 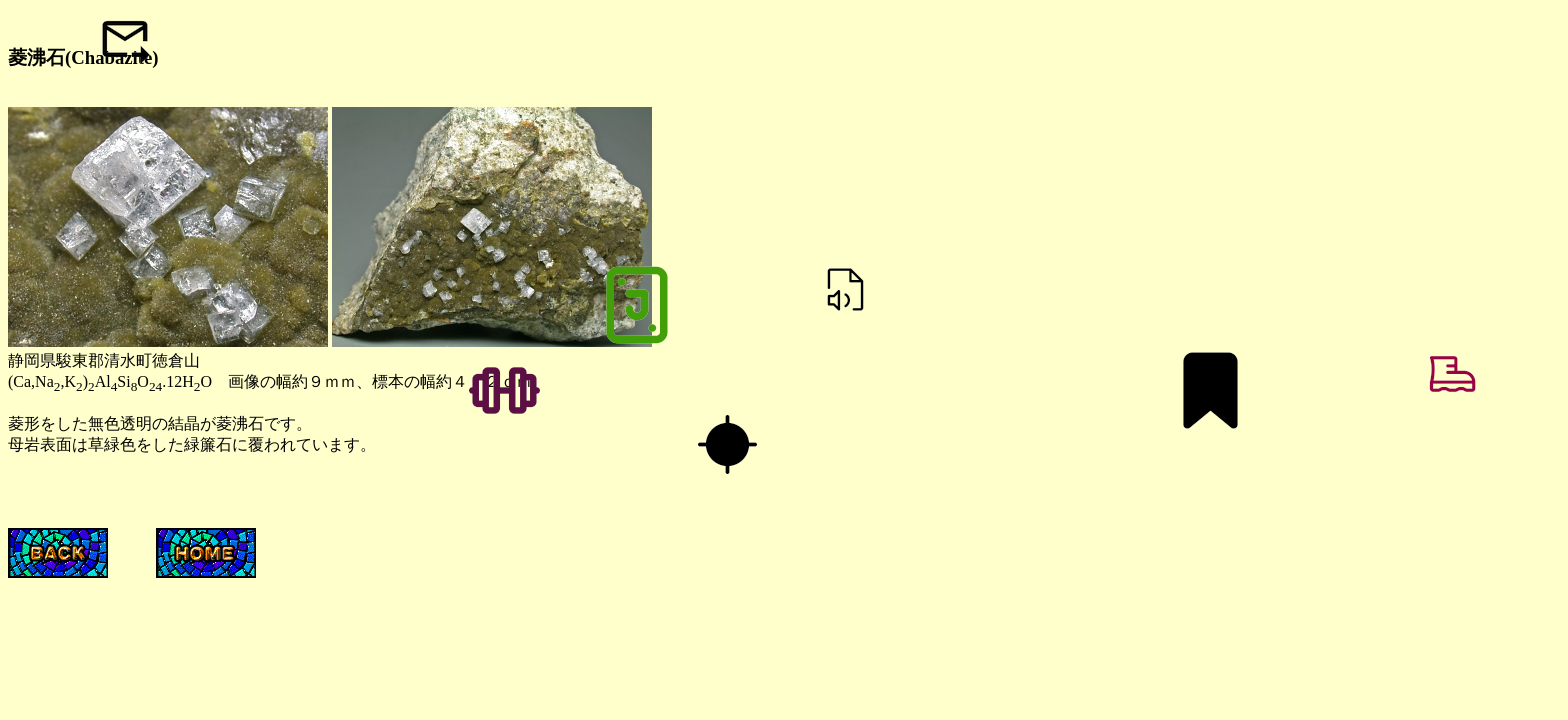 What do you see at coordinates (125, 39) in the screenshot?
I see `forward an email to another recipient` at bounding box center [125, 39].